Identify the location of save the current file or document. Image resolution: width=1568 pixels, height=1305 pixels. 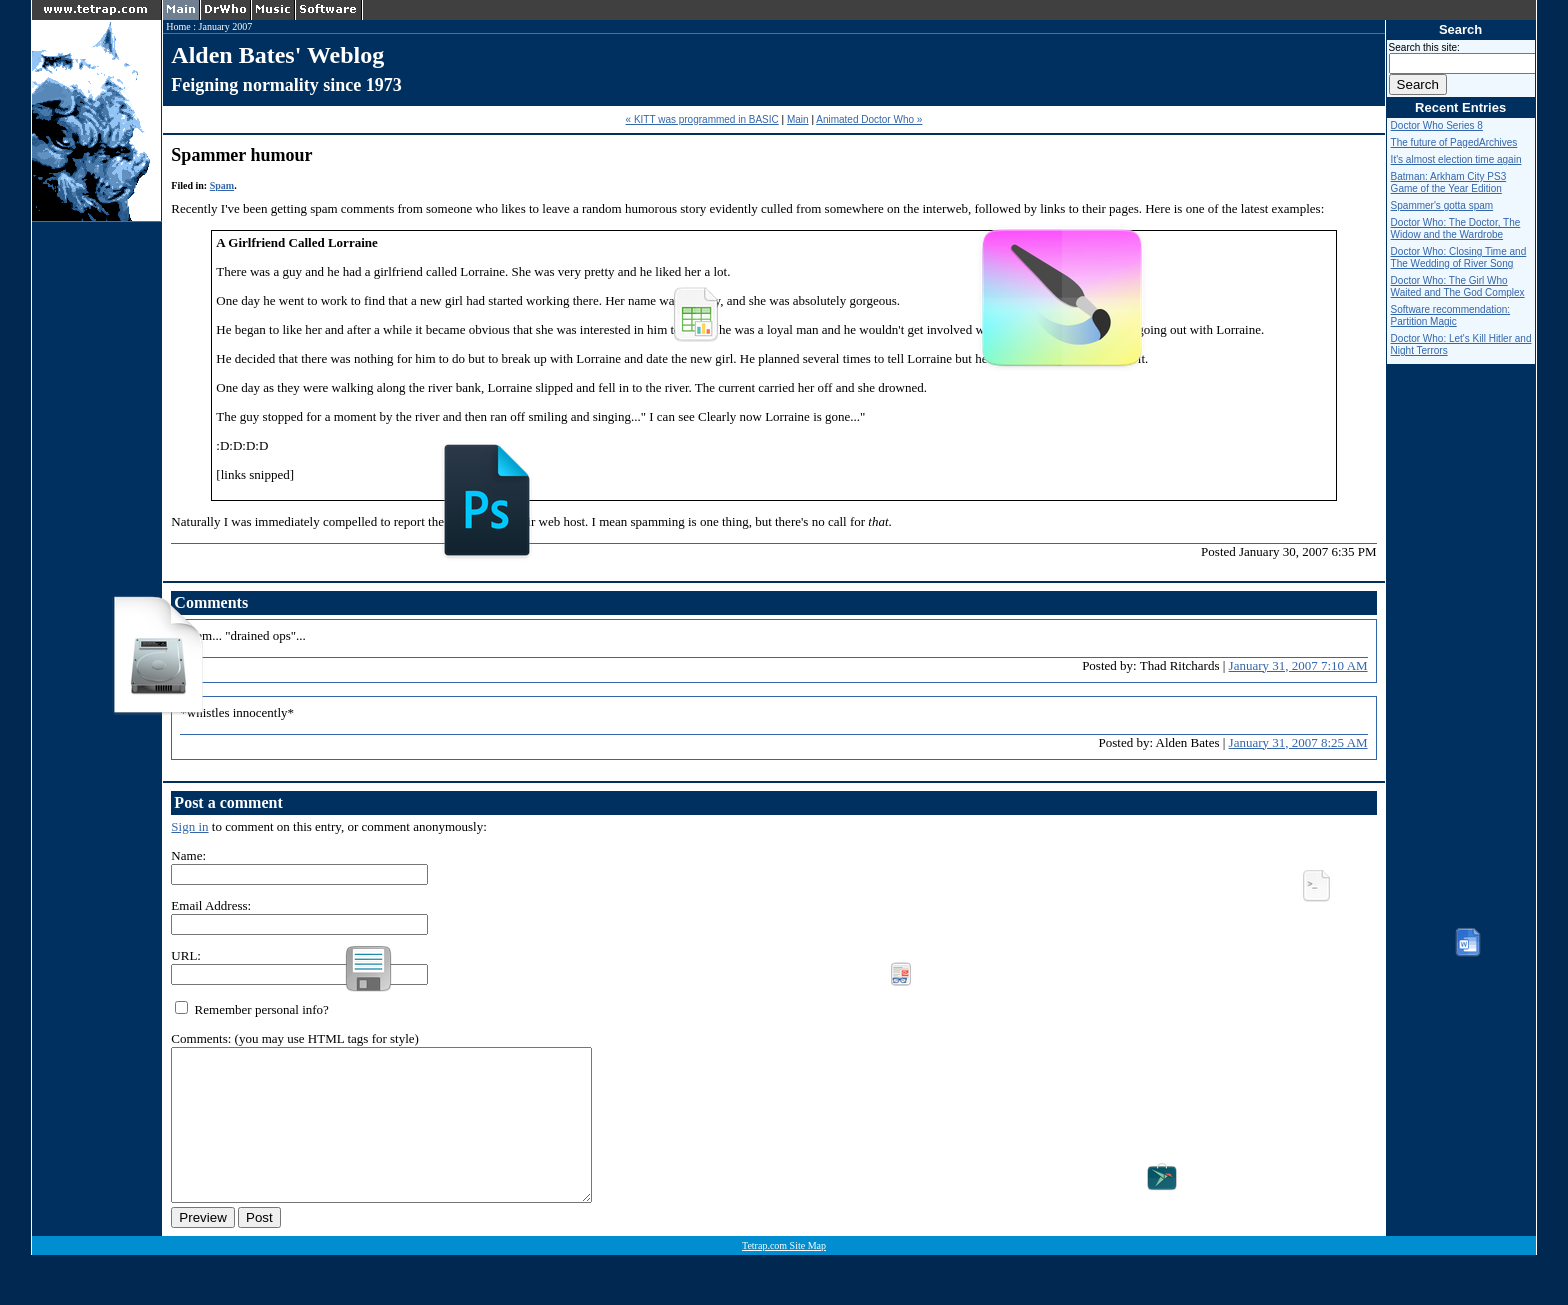
(368, 968).